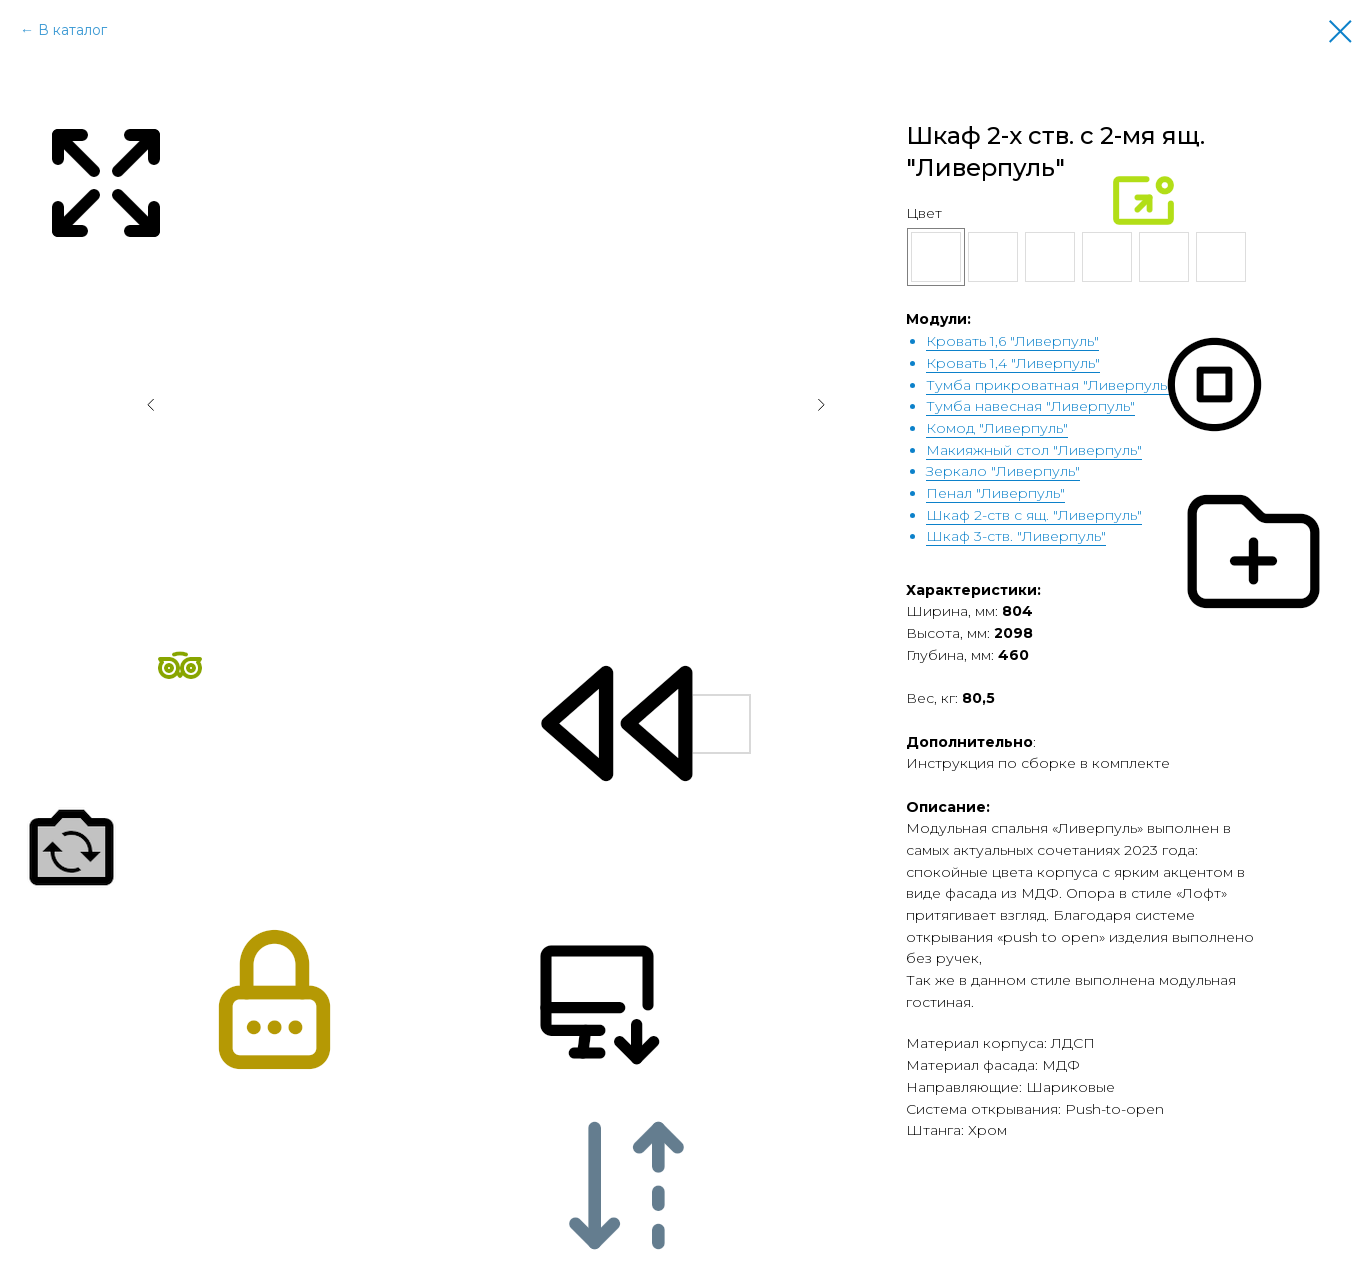  What do you see at coordinates (274, 999) in the screenshot?
I see `enter password to unlock` at bounding box center [274, 999].